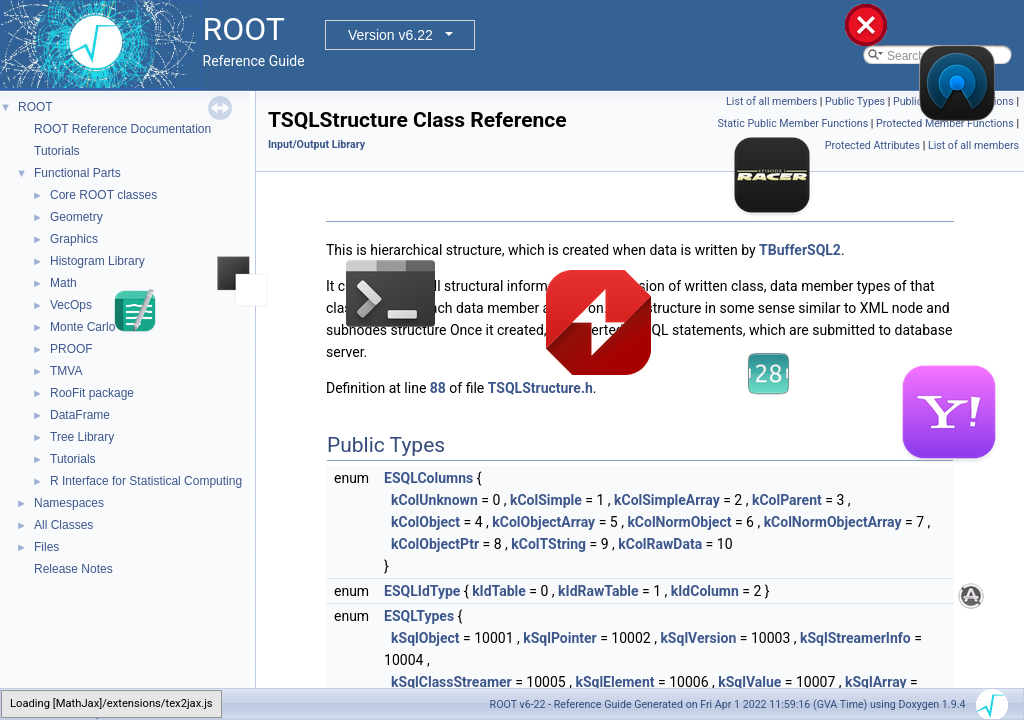  Describe the element at coordinates (135, 311) in the screenshot. I see `open marknote app for writing notes` at that location.